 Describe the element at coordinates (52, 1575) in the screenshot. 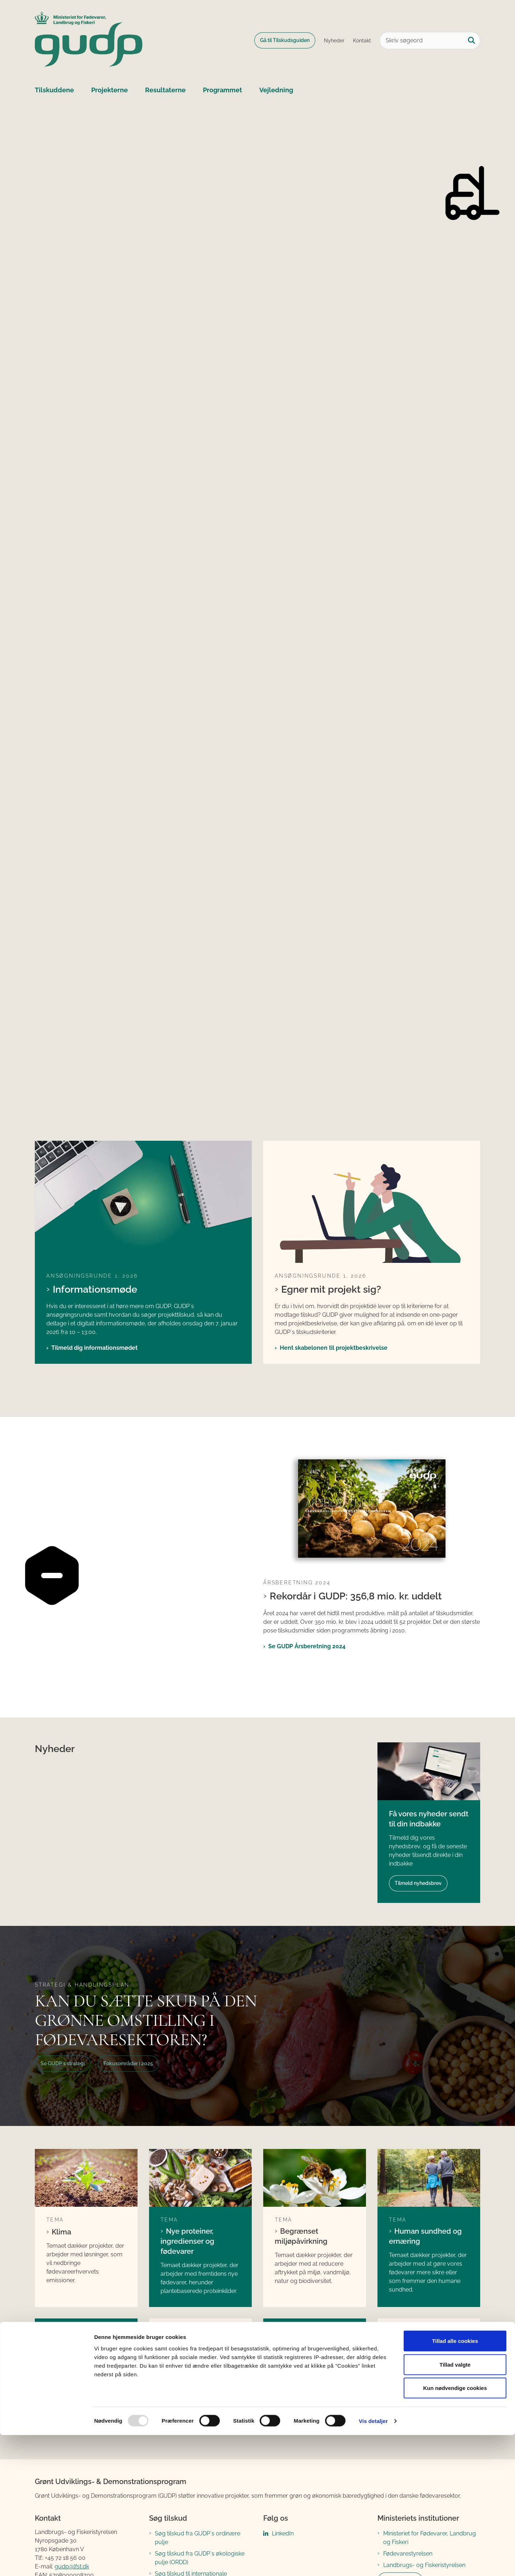

I see `remove item from collection` at that location.